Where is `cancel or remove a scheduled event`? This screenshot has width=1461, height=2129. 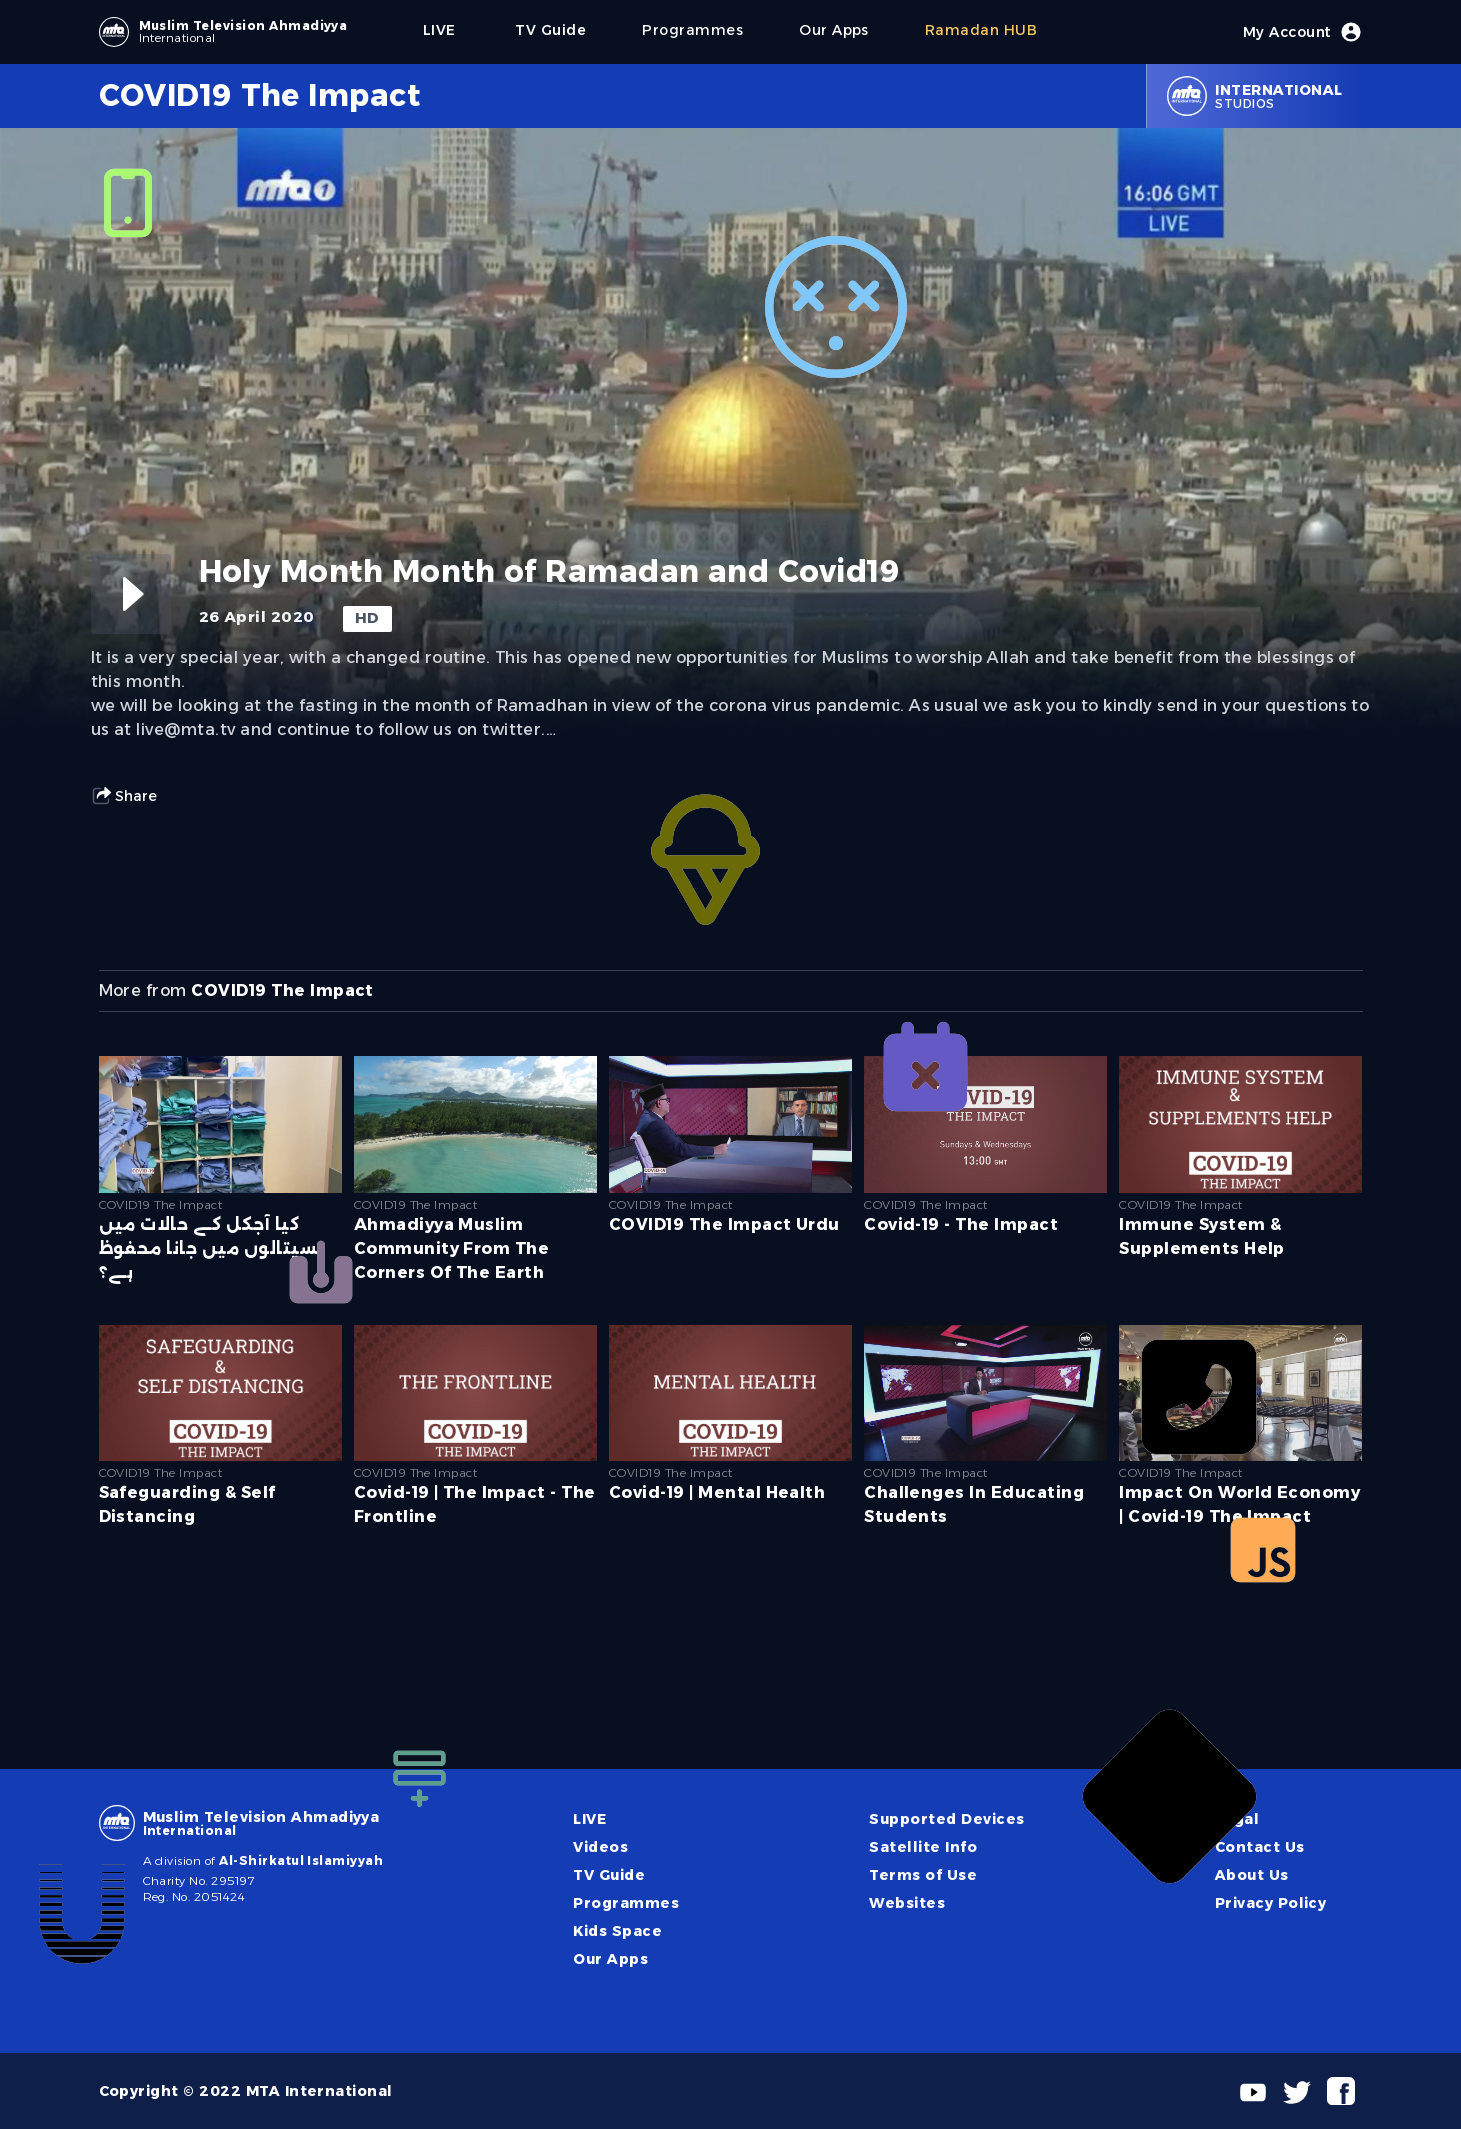 cancel or remove a scheduled event is located at coordinates (925, 1069).